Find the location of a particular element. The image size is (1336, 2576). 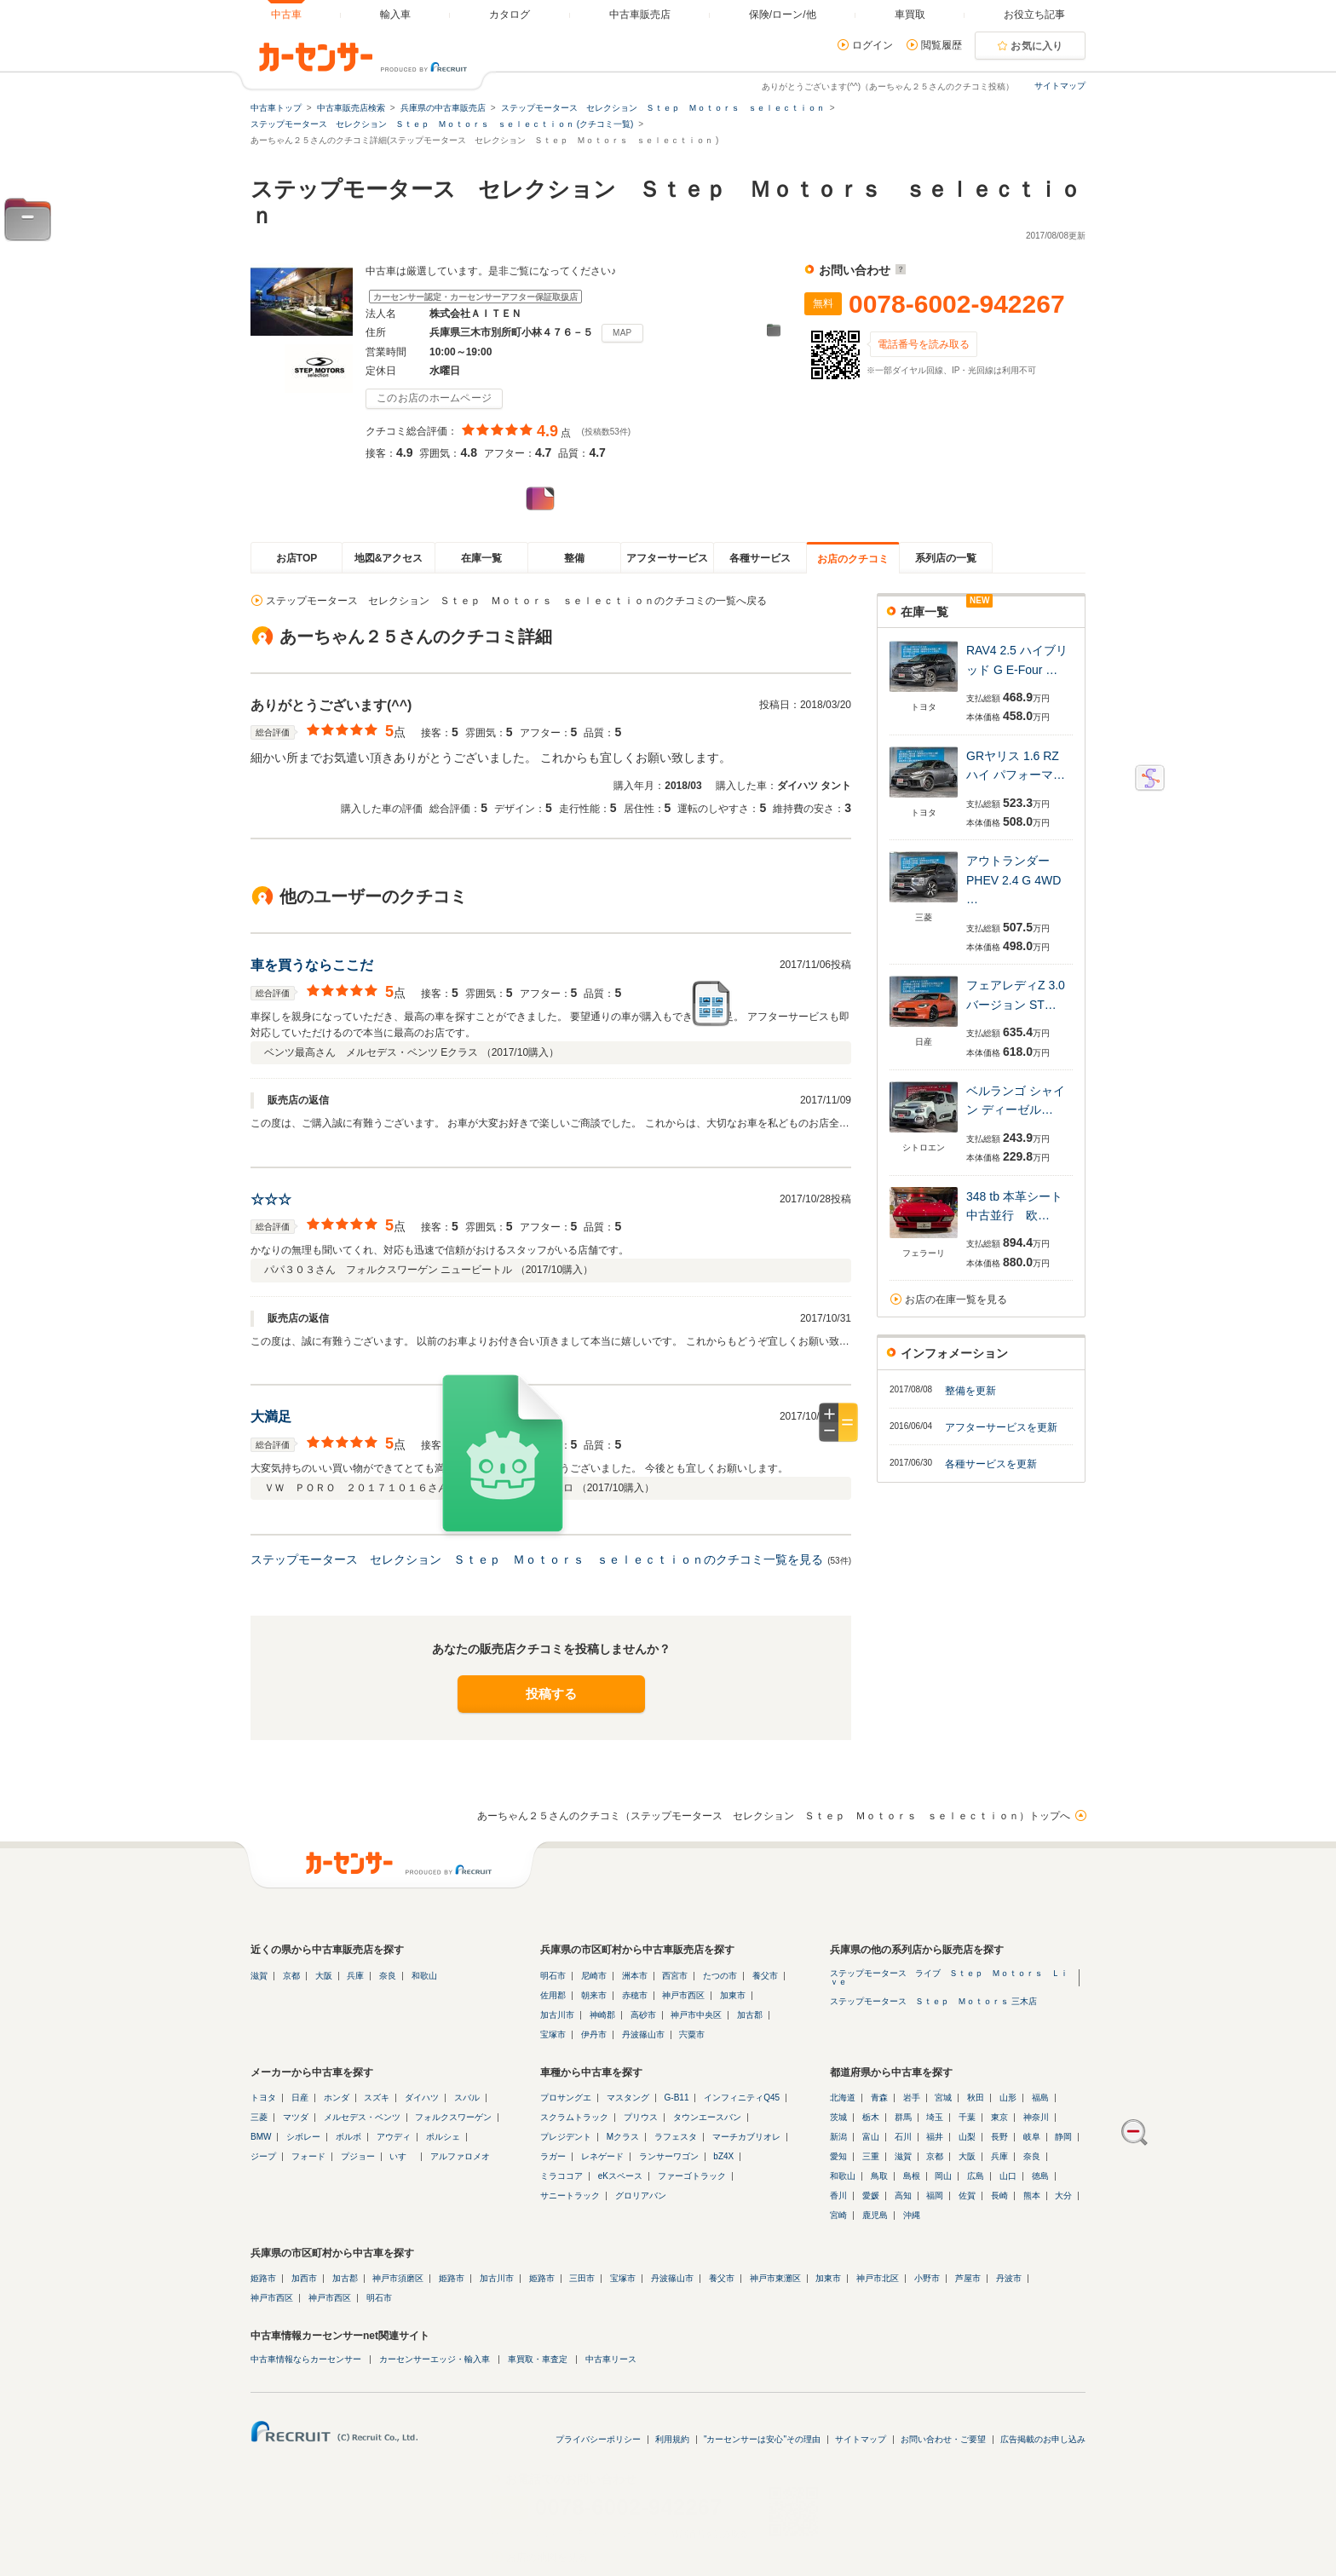

open an opendocument master document file is located at coordinates (711, 1003).